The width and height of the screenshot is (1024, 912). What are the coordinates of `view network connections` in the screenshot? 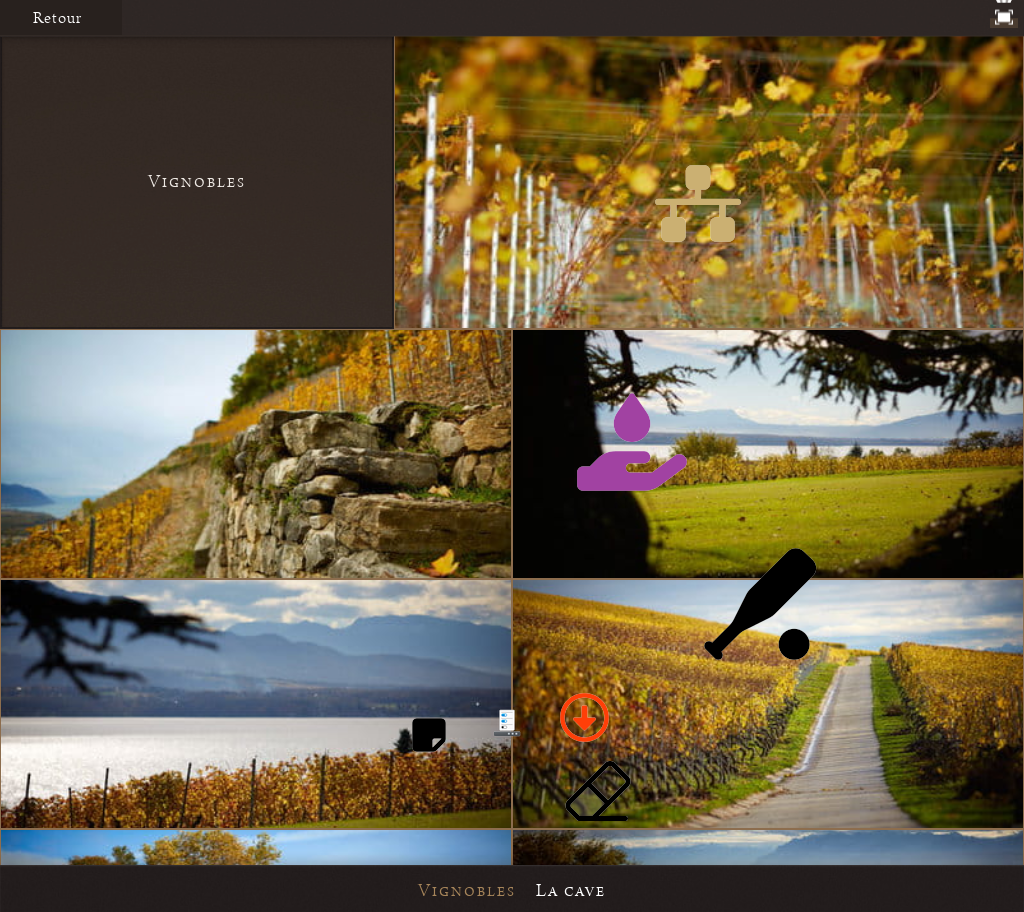 It's located at (698, 205).